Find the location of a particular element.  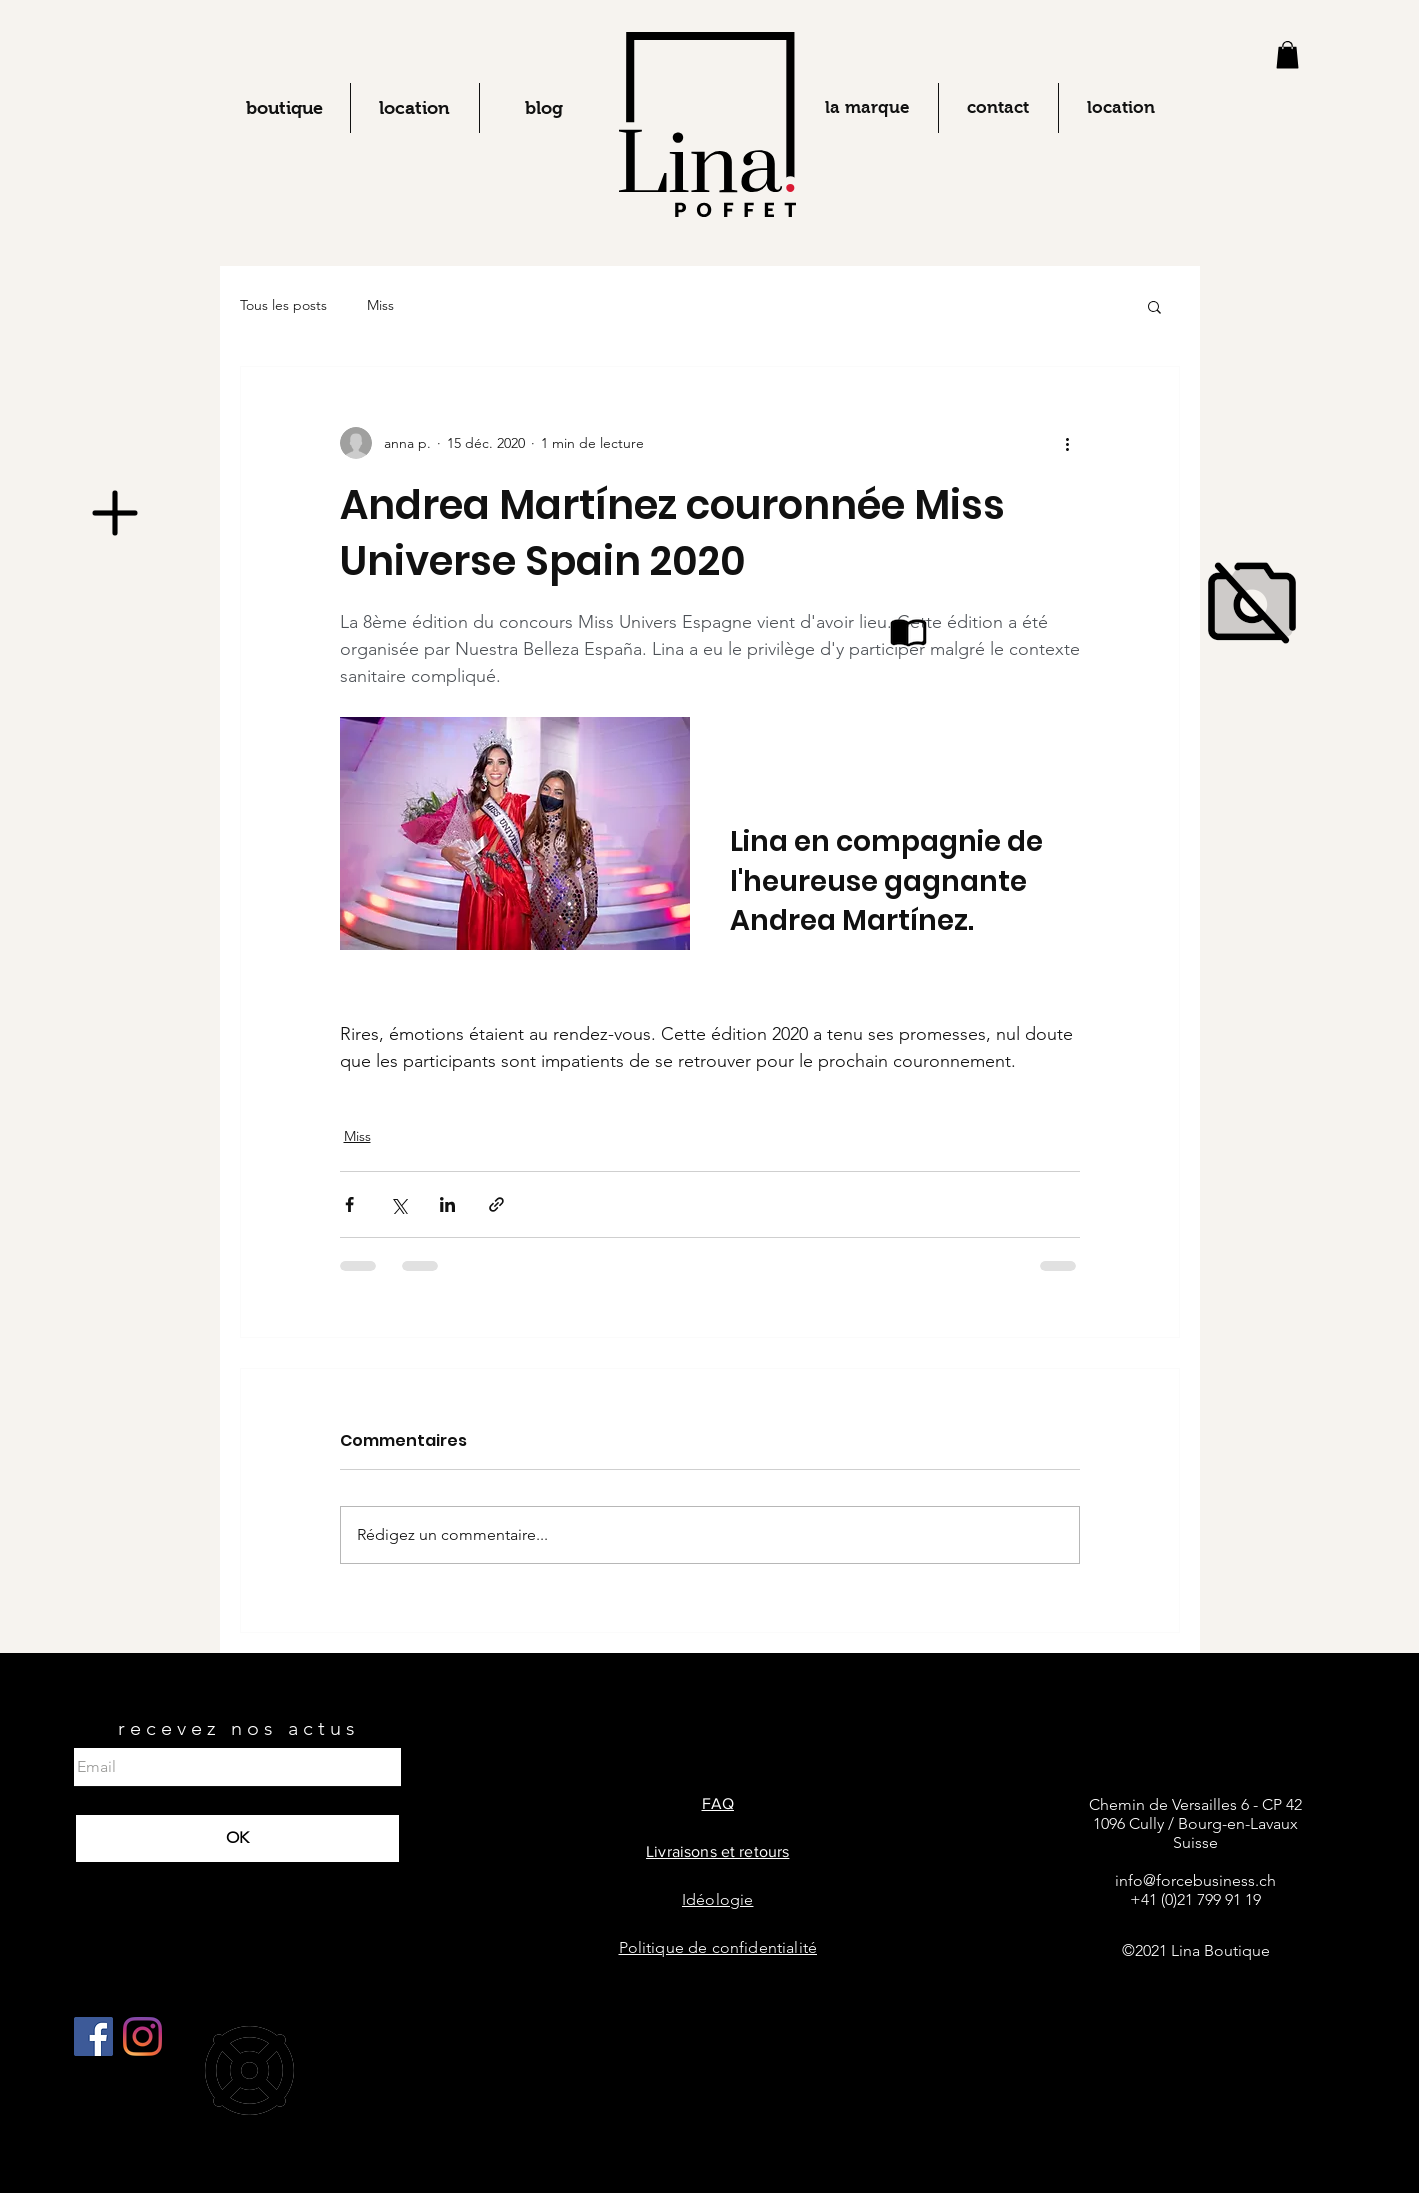

add a new item is located at coordinates (115, 513).